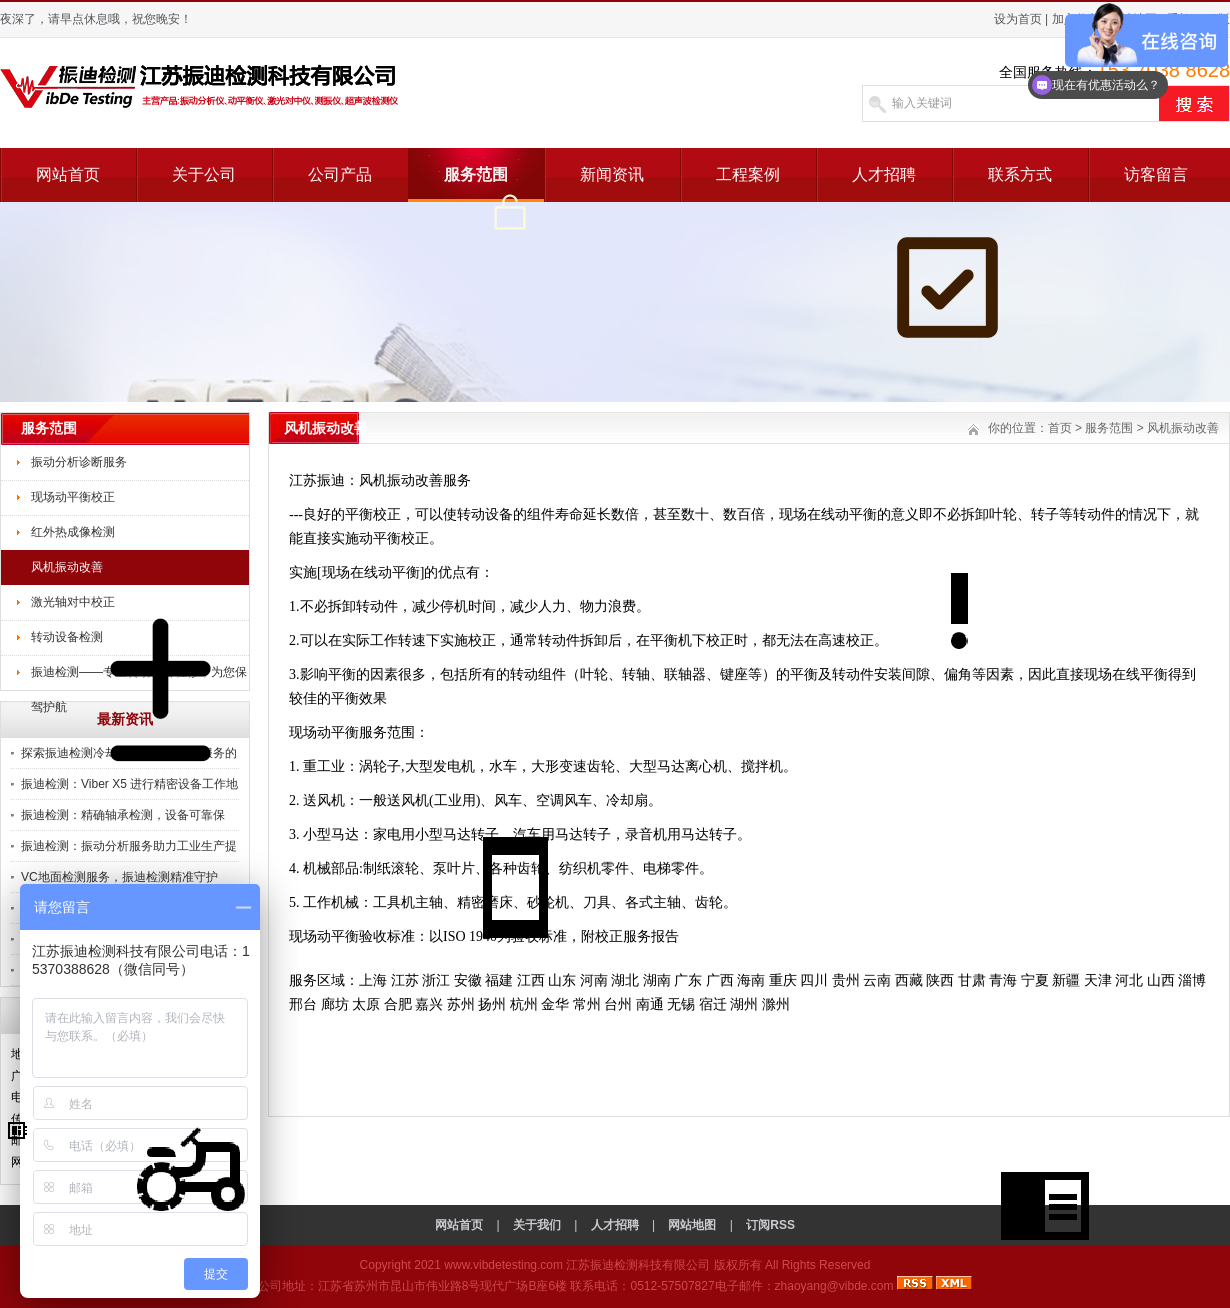 This screenshot has height=1308, width=1230. Describe the element at coordinates (17, 1130) in the screenshot. I see `access developer or hardware settings` at that location.